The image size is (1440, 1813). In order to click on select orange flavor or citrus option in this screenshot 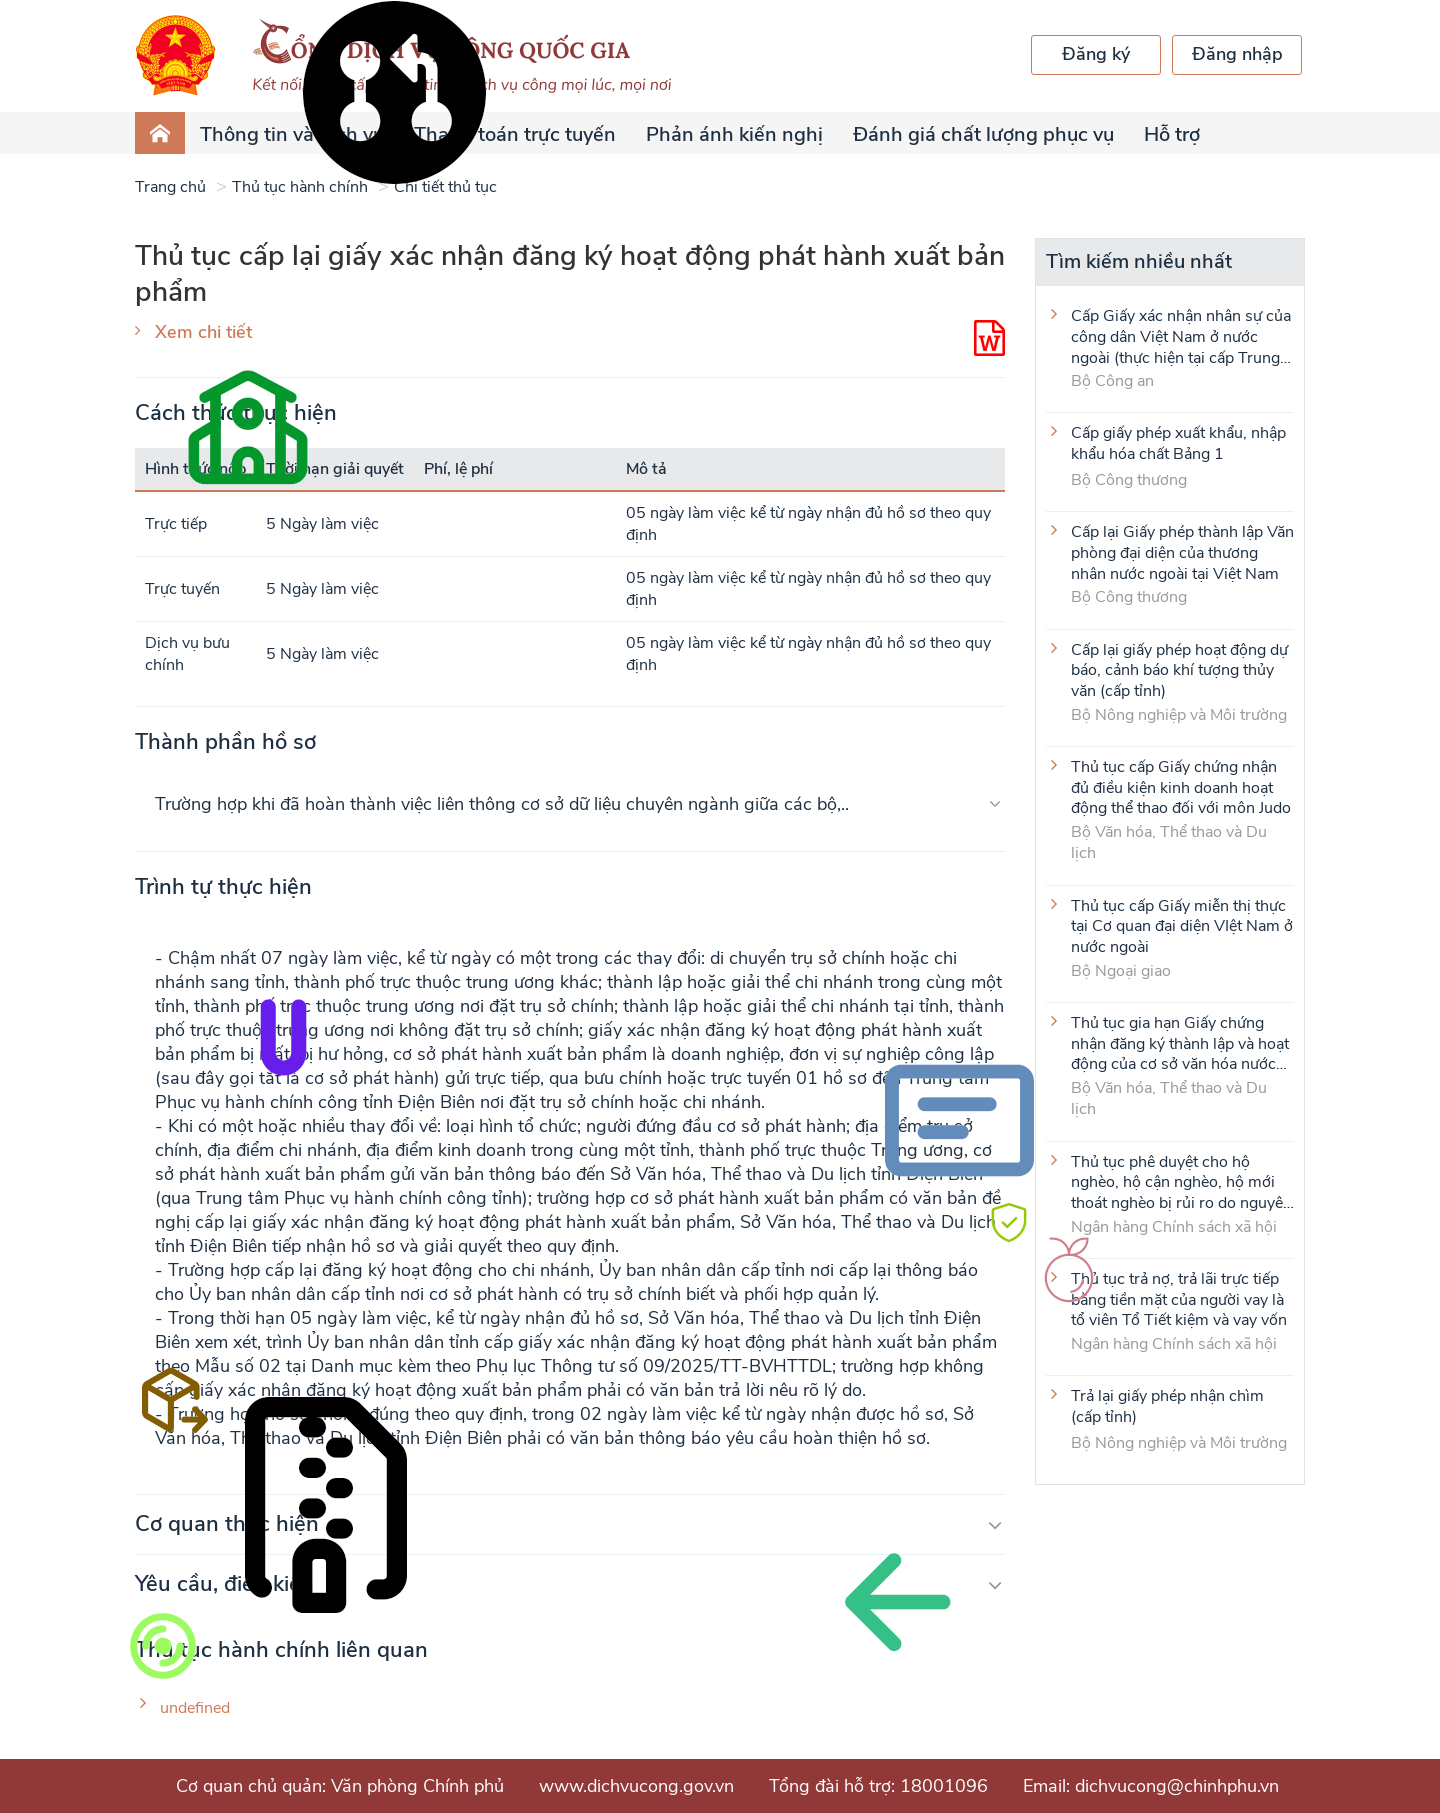, I will do `click(1069, 1271)`.